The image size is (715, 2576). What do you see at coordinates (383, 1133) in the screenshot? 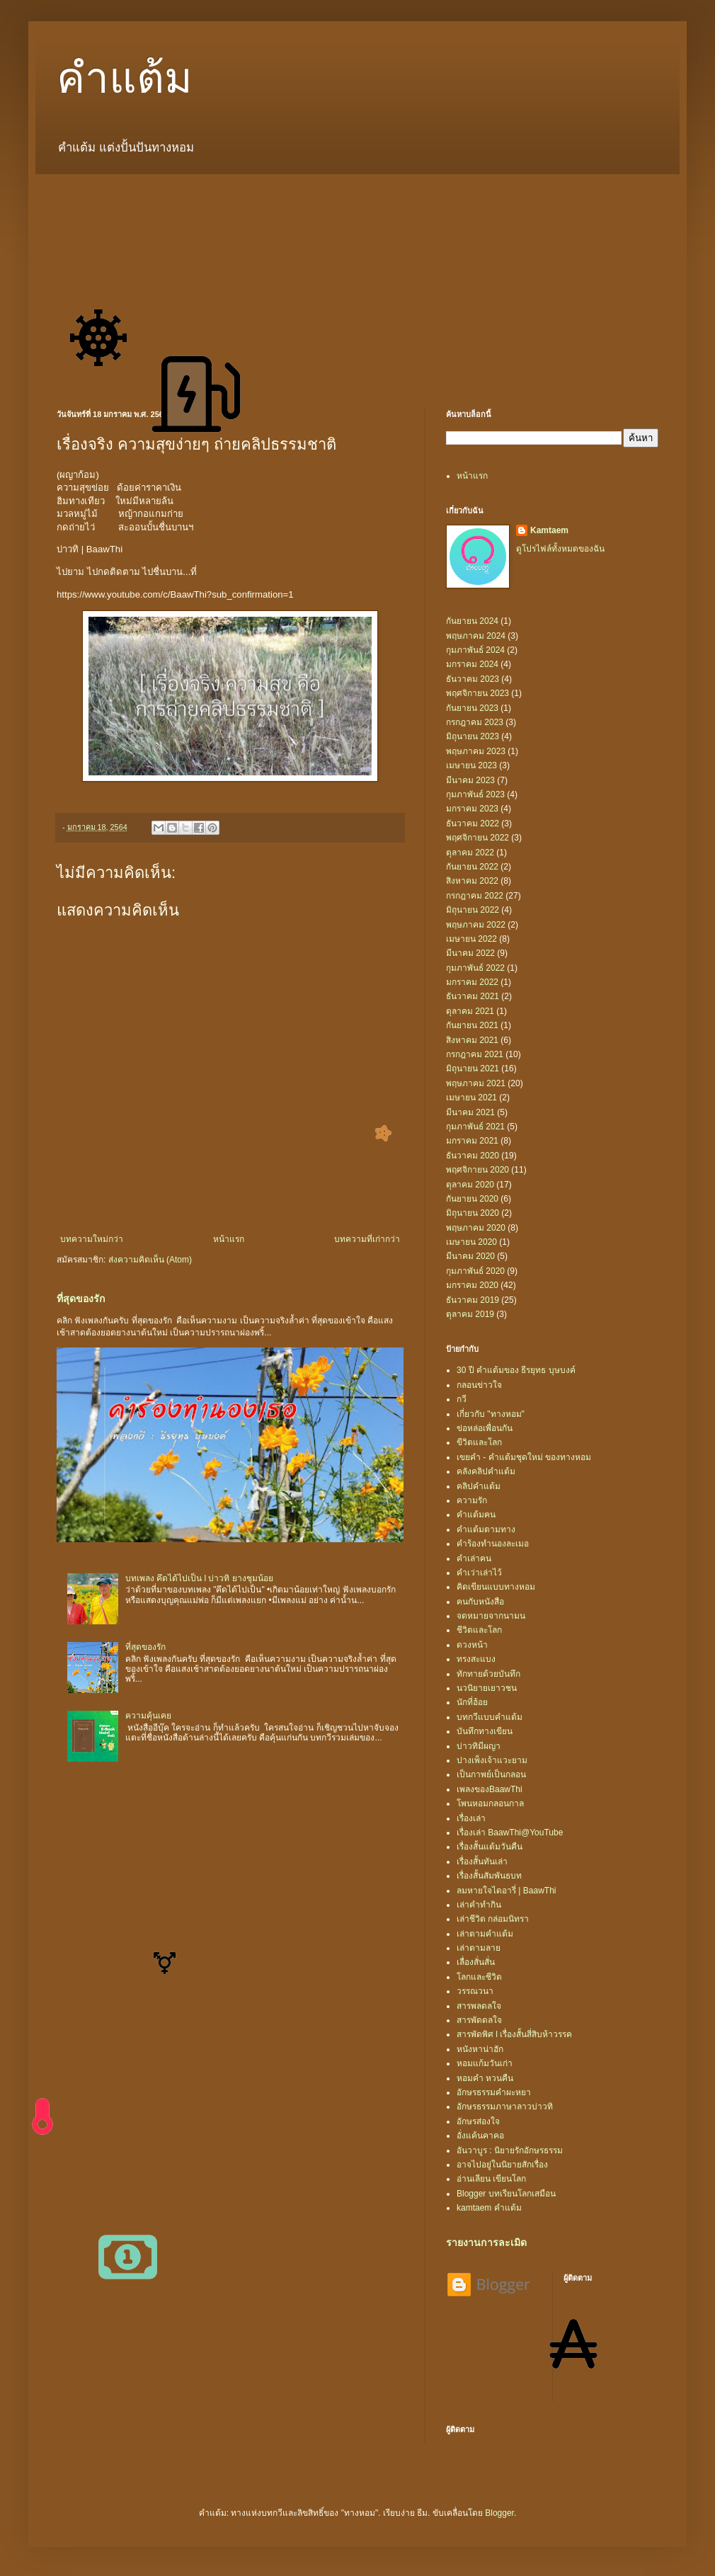
I see `indicates a disease or infection status` at bounding box center [383, 1133].